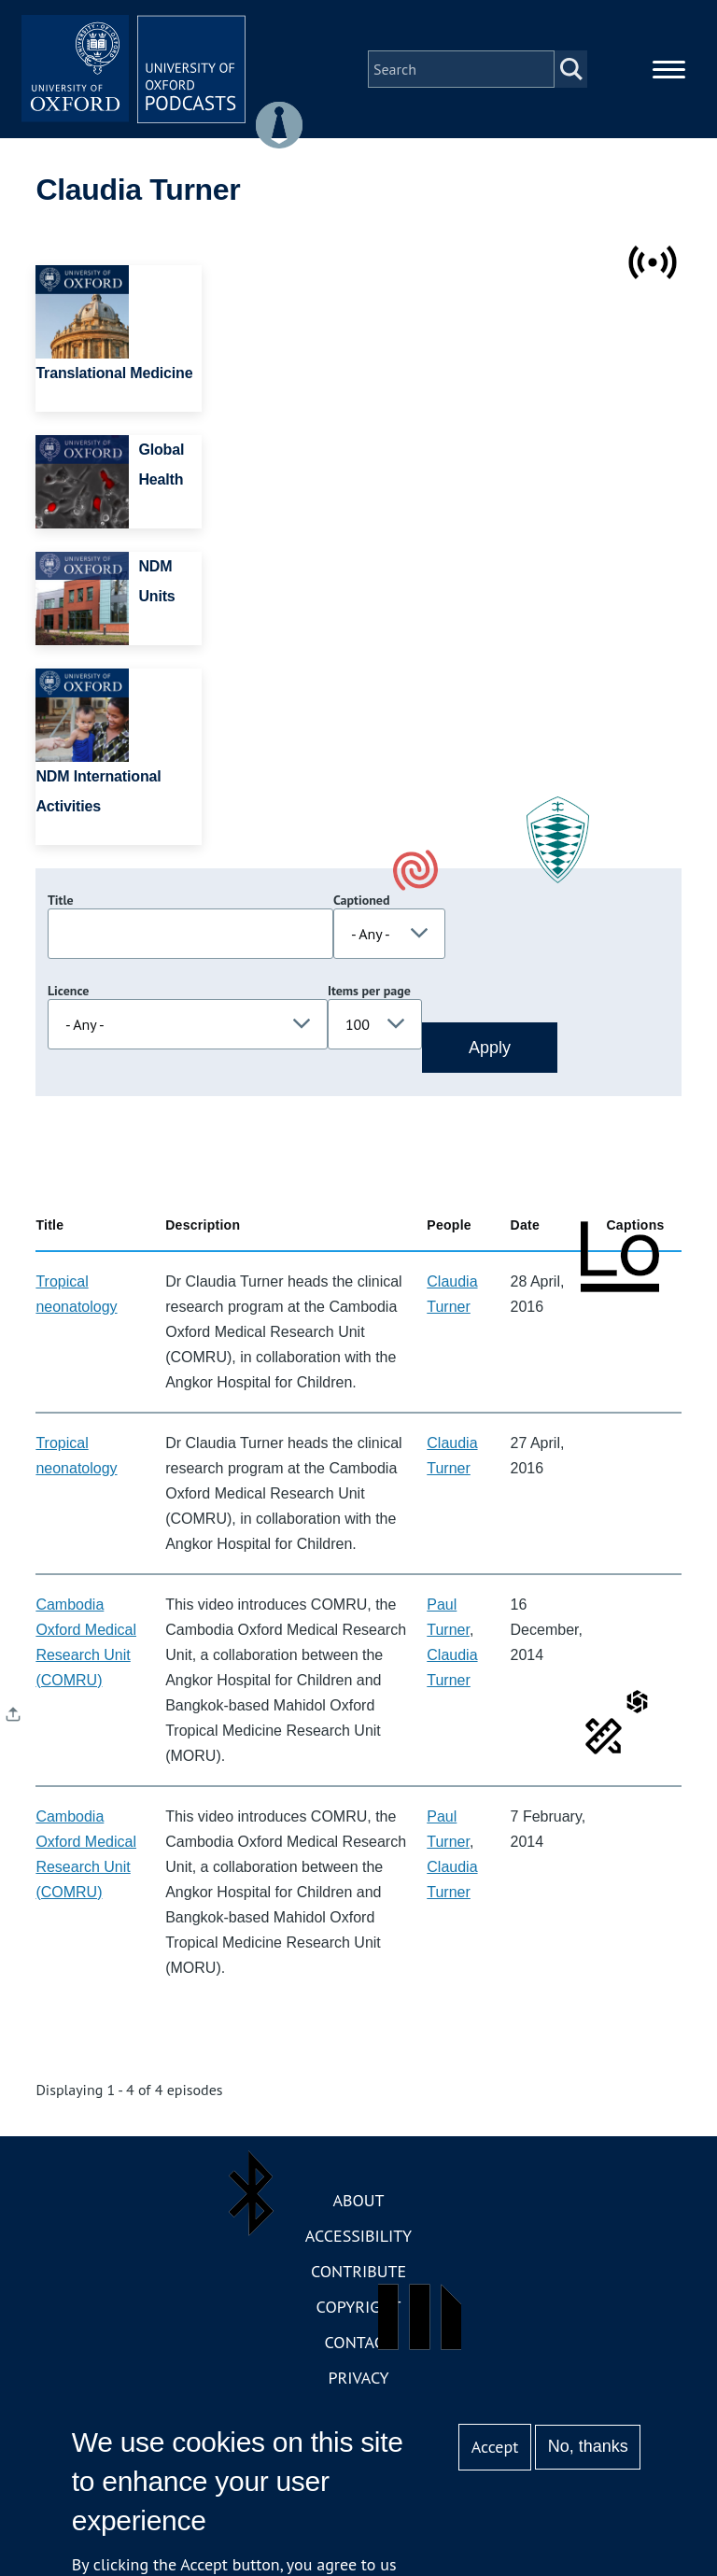 The height and width of the screenshot is (2576, 717). Describe the element at coordinates (415, 870) in the screenshot. I see `lucide icon library logo` at that location.